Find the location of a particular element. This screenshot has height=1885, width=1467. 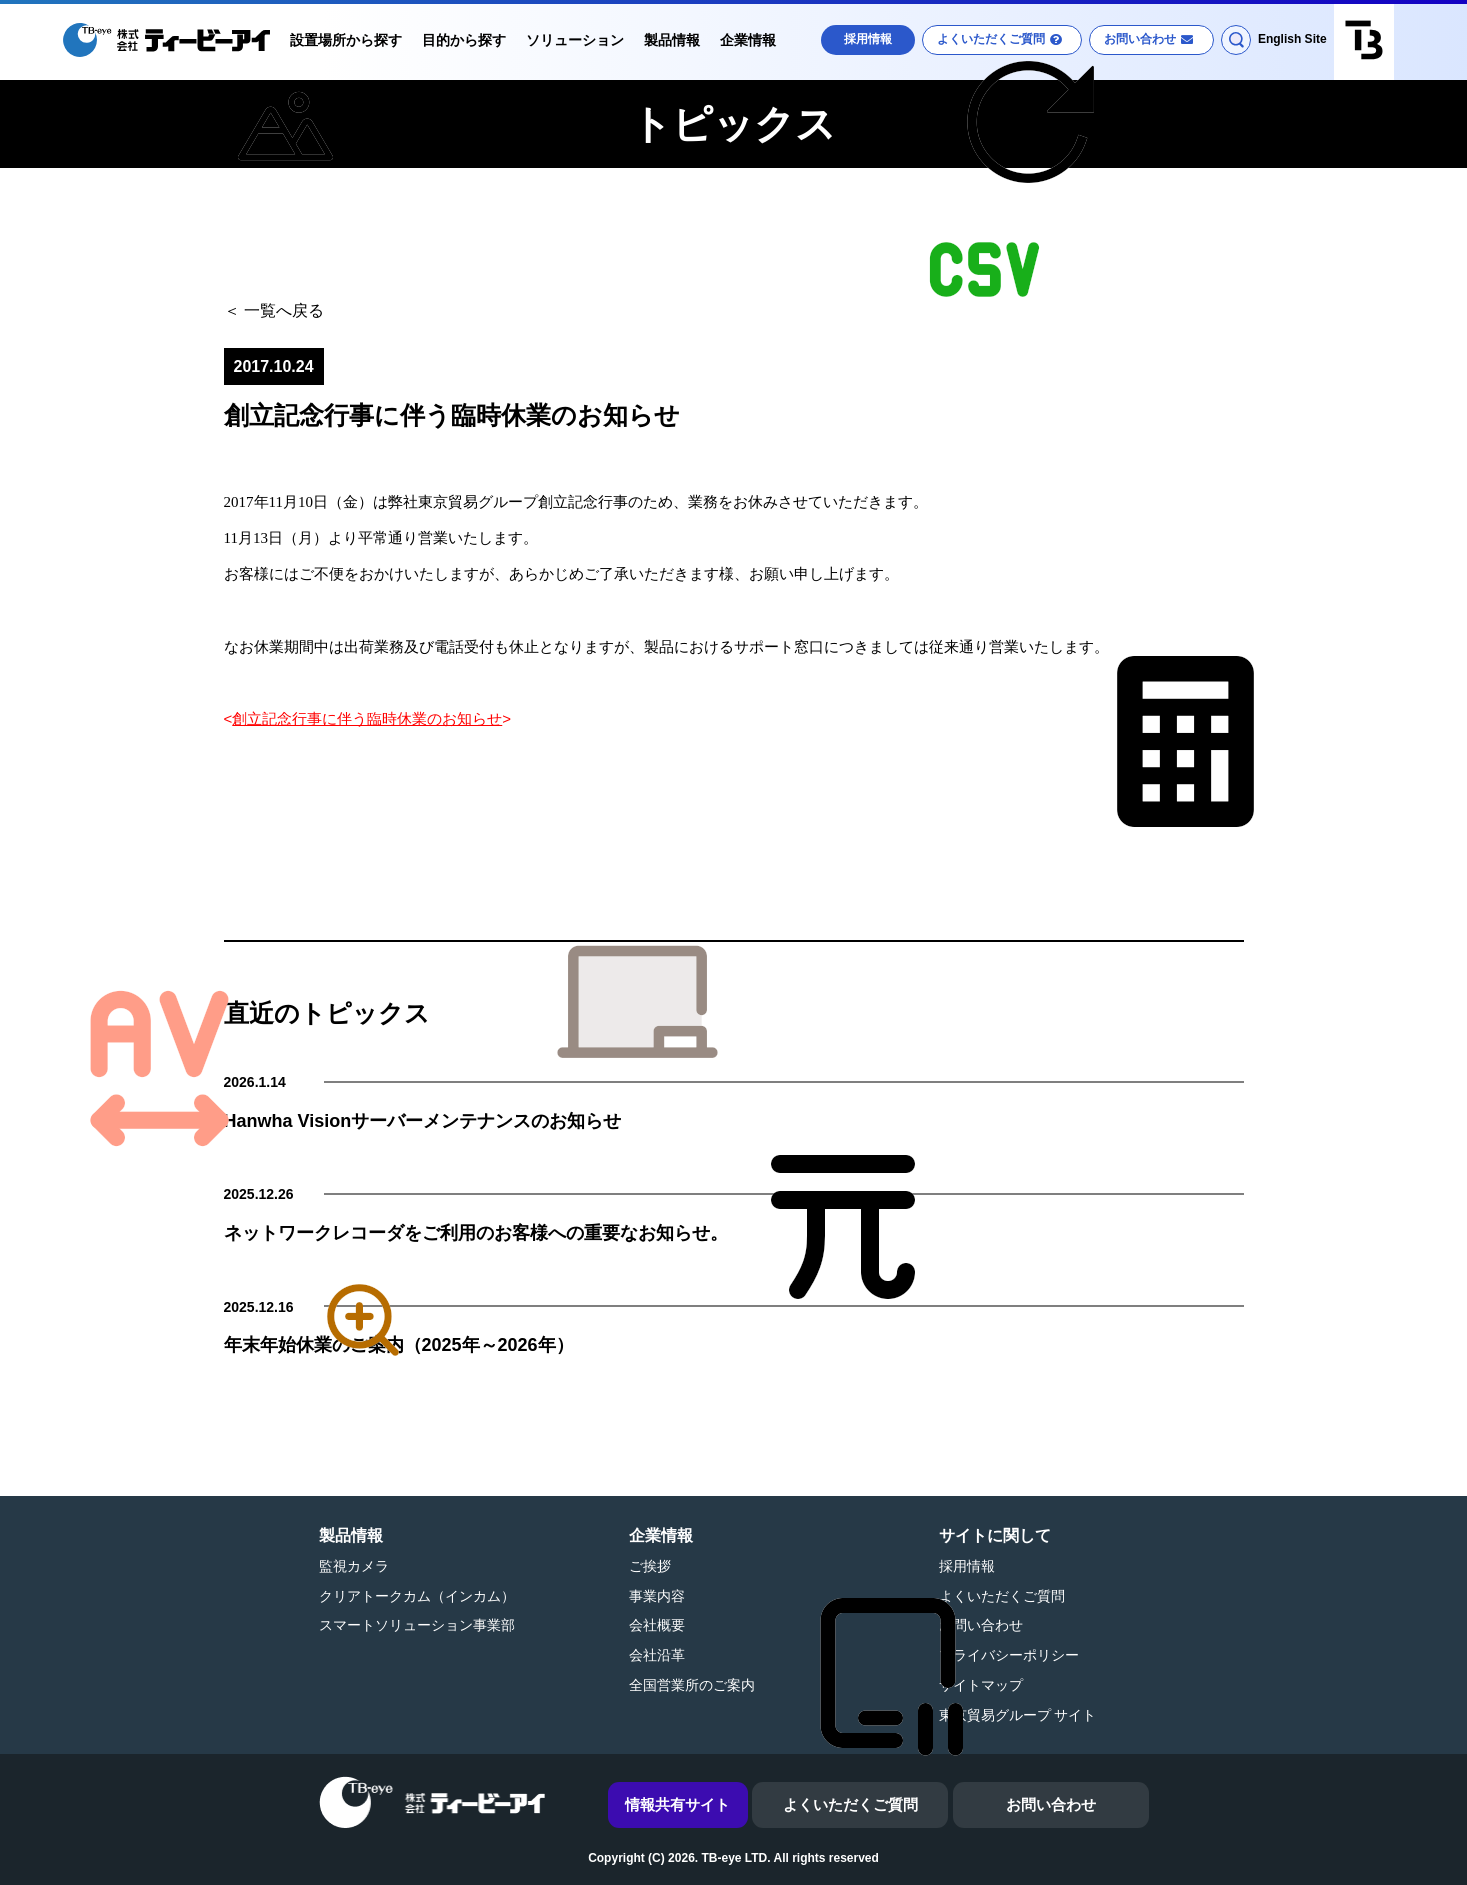

access presentation or whiteboard mode is located at coordinates (637, 1004).